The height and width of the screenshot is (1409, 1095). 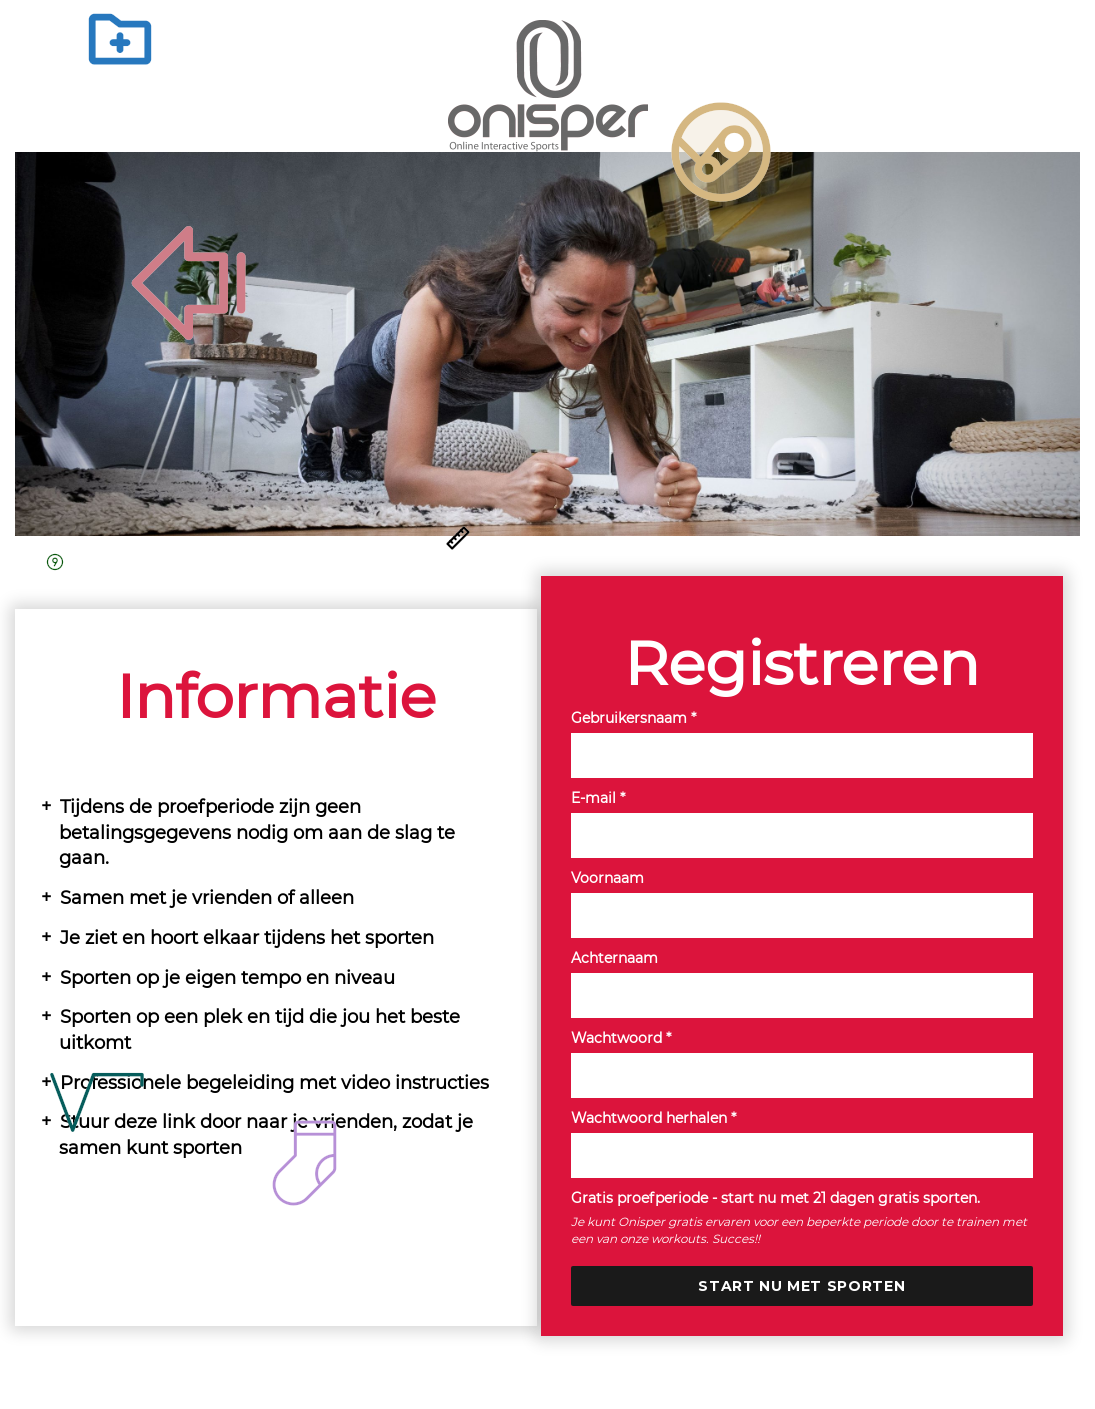 What do you see at coordinates (55, 562) in the screenshot?
I see `indicates item number nine in a list or sequence` at bounding box center [55, 562].